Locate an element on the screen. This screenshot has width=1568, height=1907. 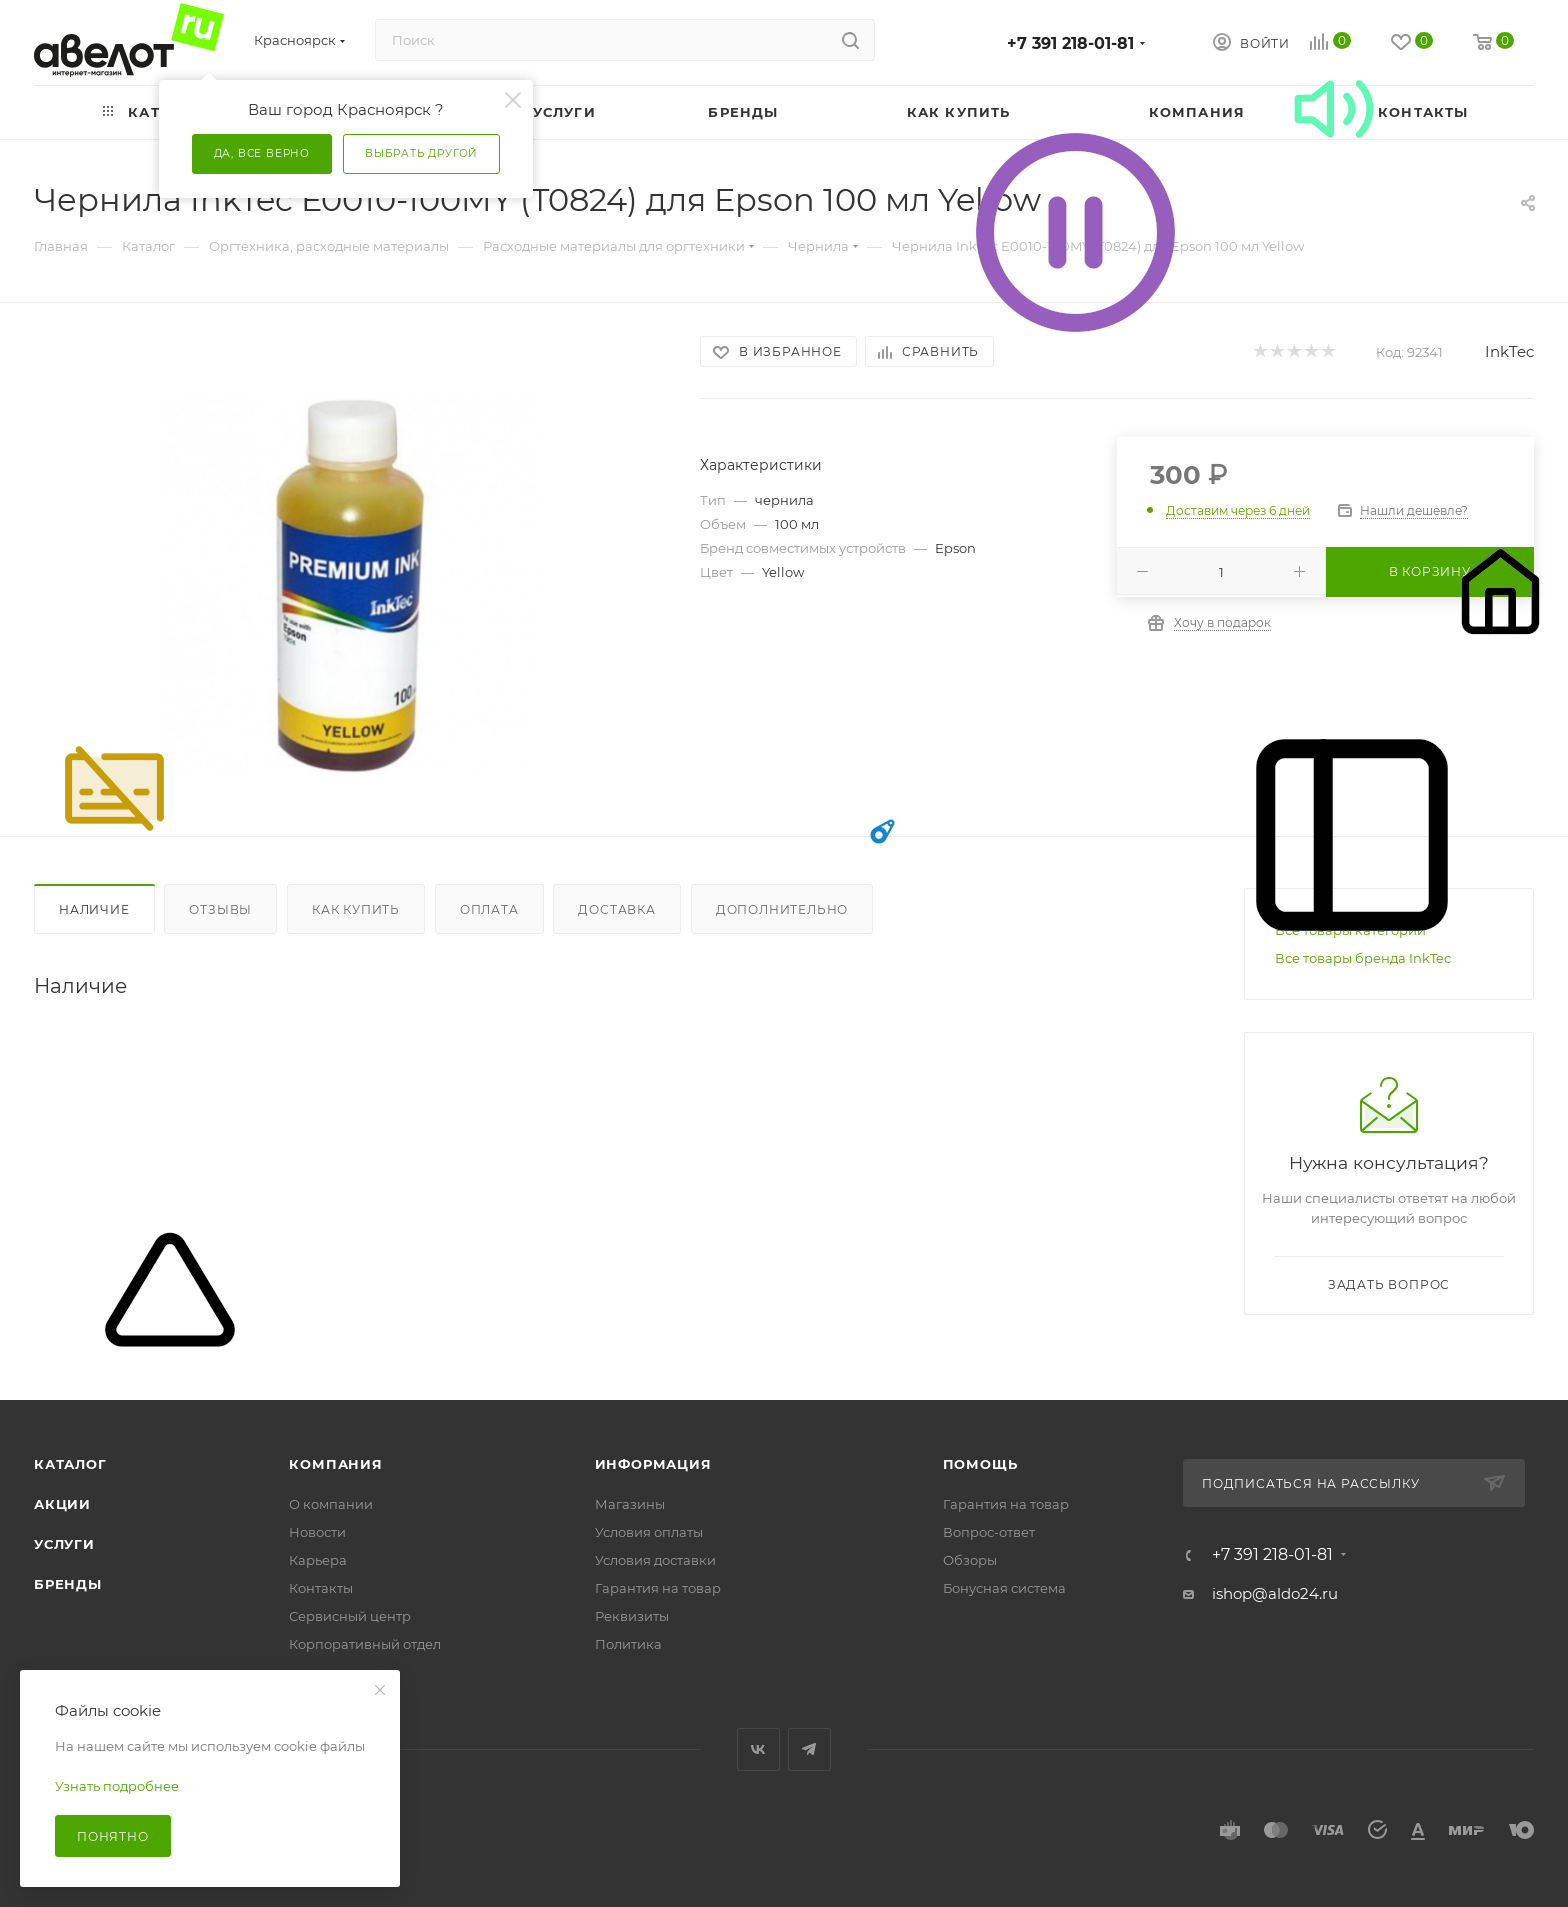
adjust audio volume is located at coordinates (1334, 109).